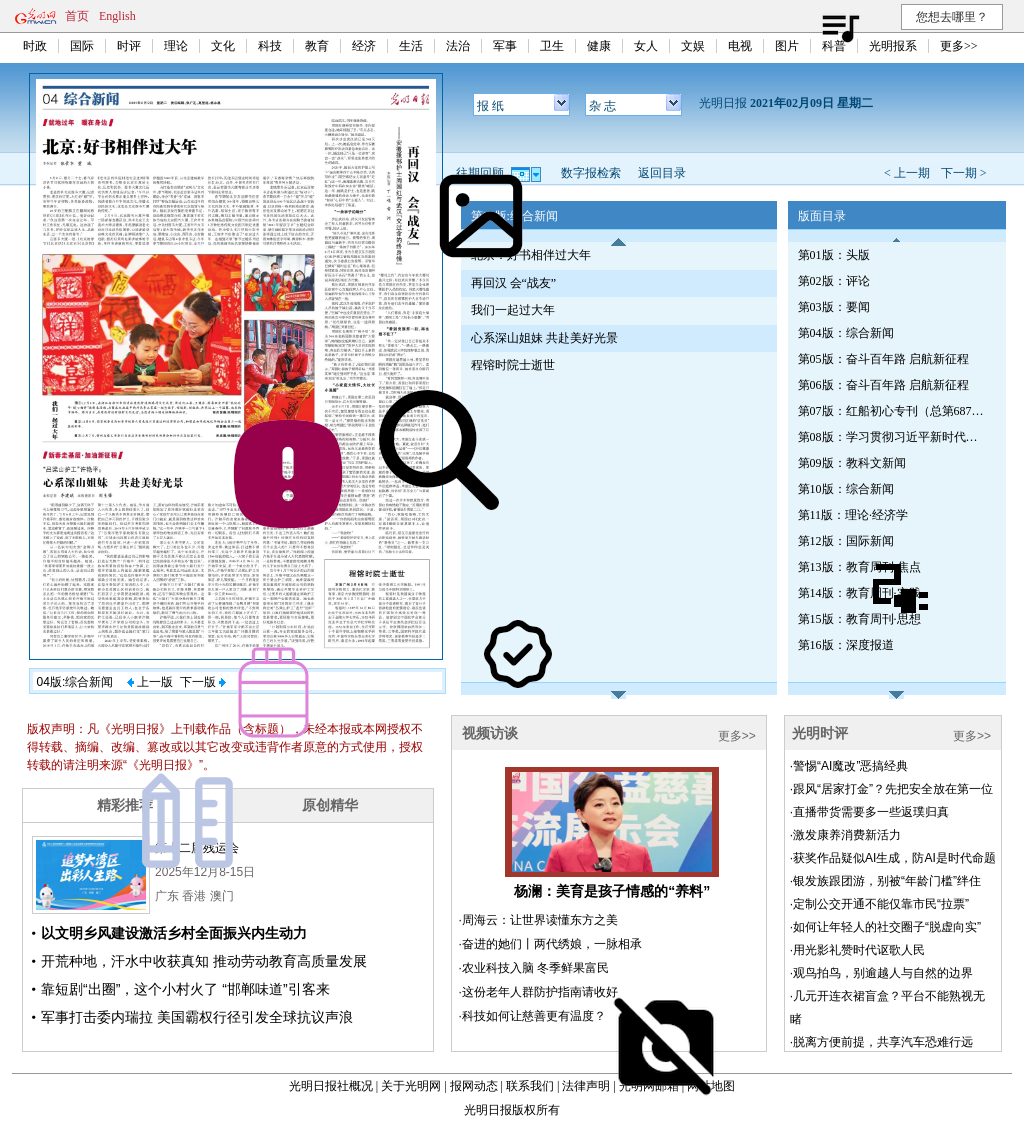  What do you see at coordinates (187, 822) in the screenshot?
I see `access design or editing tools` at bounding box center [187, 822].